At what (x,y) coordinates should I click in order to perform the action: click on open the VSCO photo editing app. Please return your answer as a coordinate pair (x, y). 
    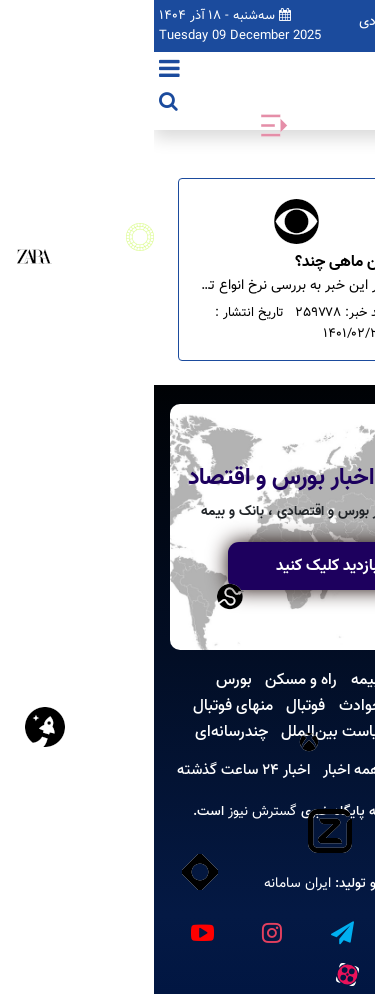
    Looking at the image, I should click on (140, 237).